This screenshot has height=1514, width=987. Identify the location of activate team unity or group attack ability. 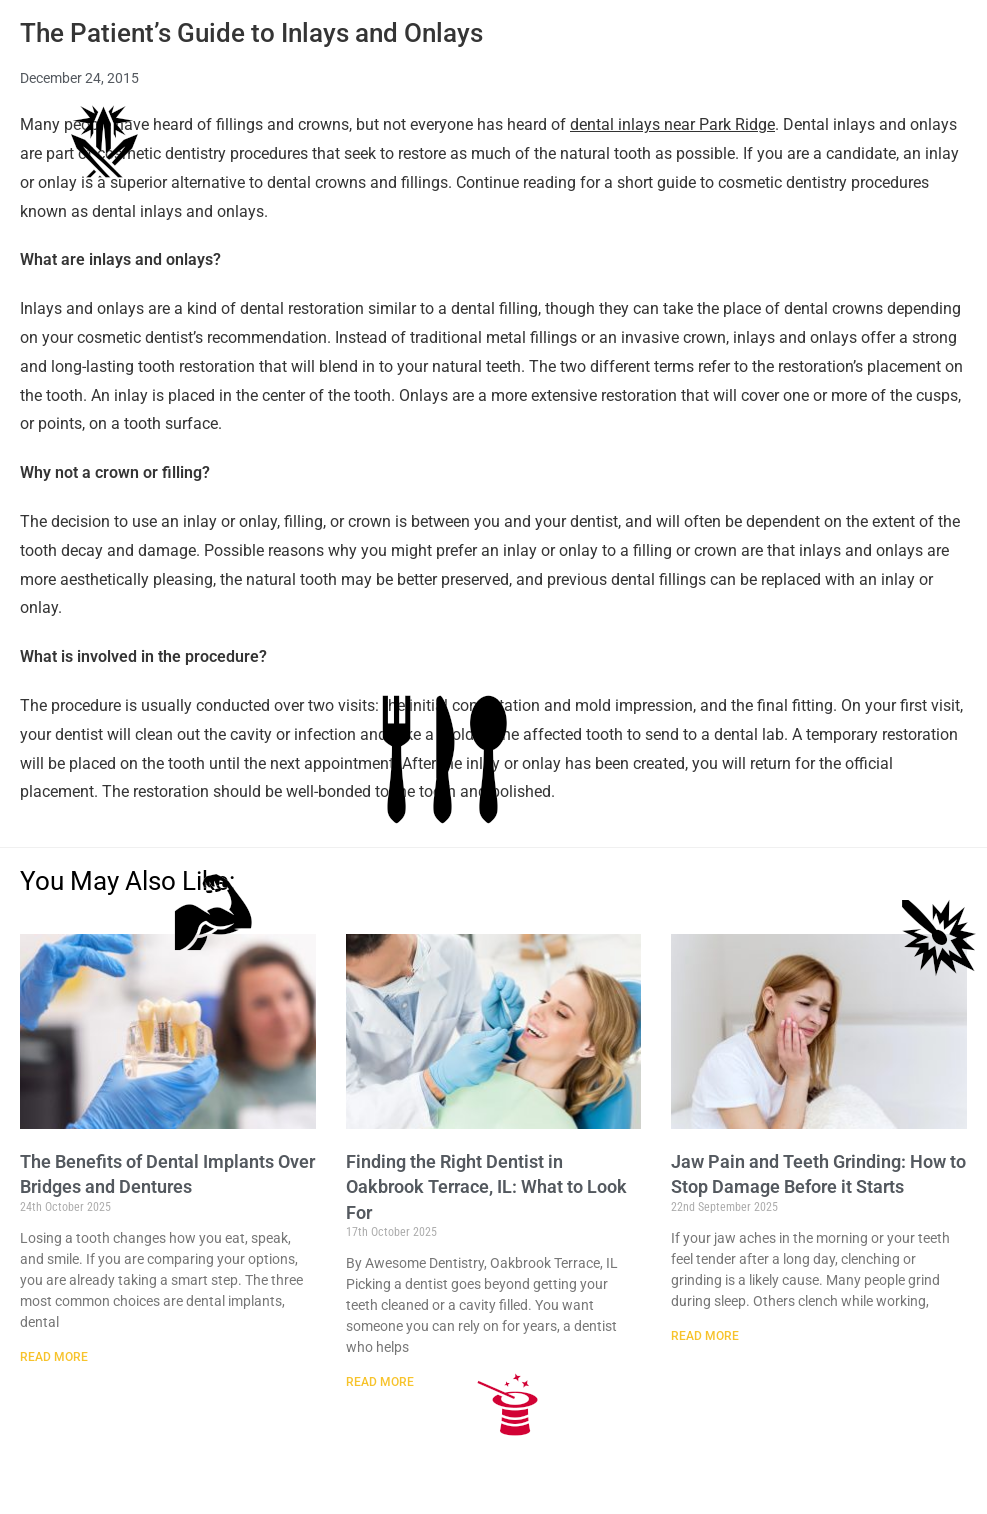
(104, 141).